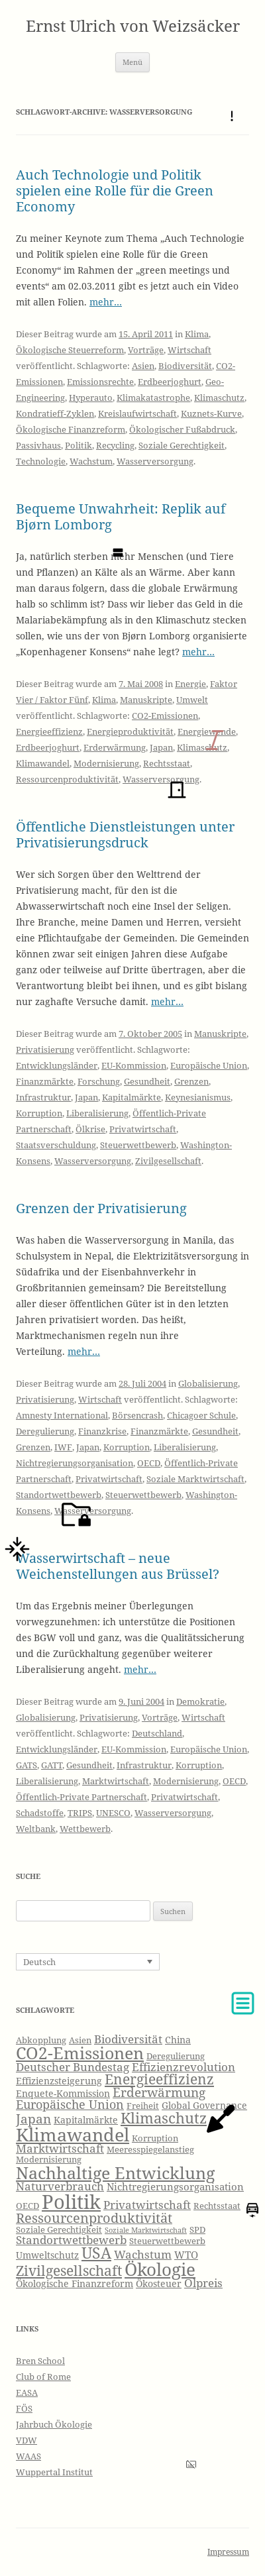 The height and width of the screenshot is (2576, 265). Describe the element at coordinates (220, 2120) in the screenshot. I see `access gardening or landscaping tools` at that location.